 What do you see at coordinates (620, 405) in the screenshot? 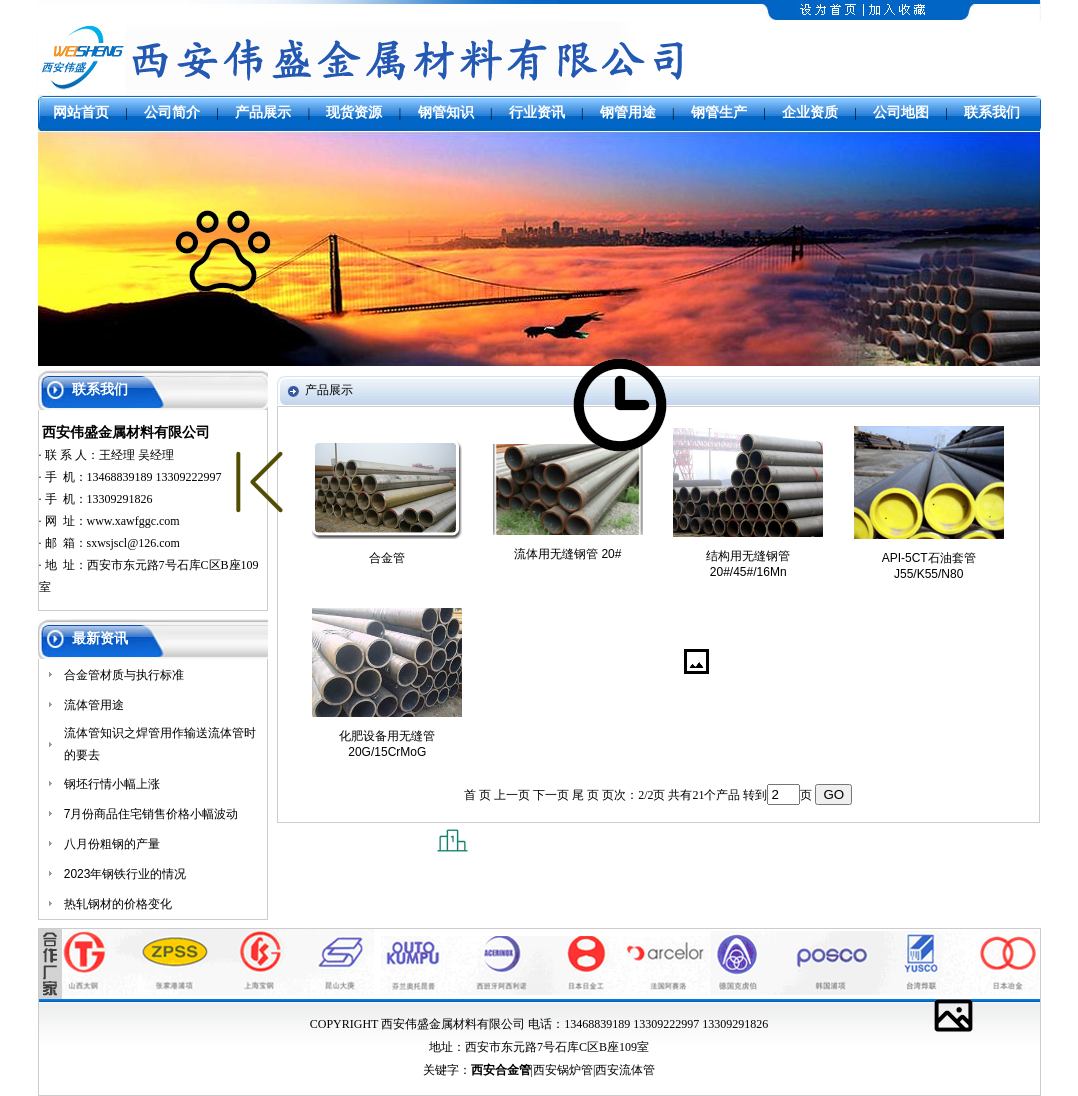
I see `view time or clock settings` at bounding box center [620, 405].